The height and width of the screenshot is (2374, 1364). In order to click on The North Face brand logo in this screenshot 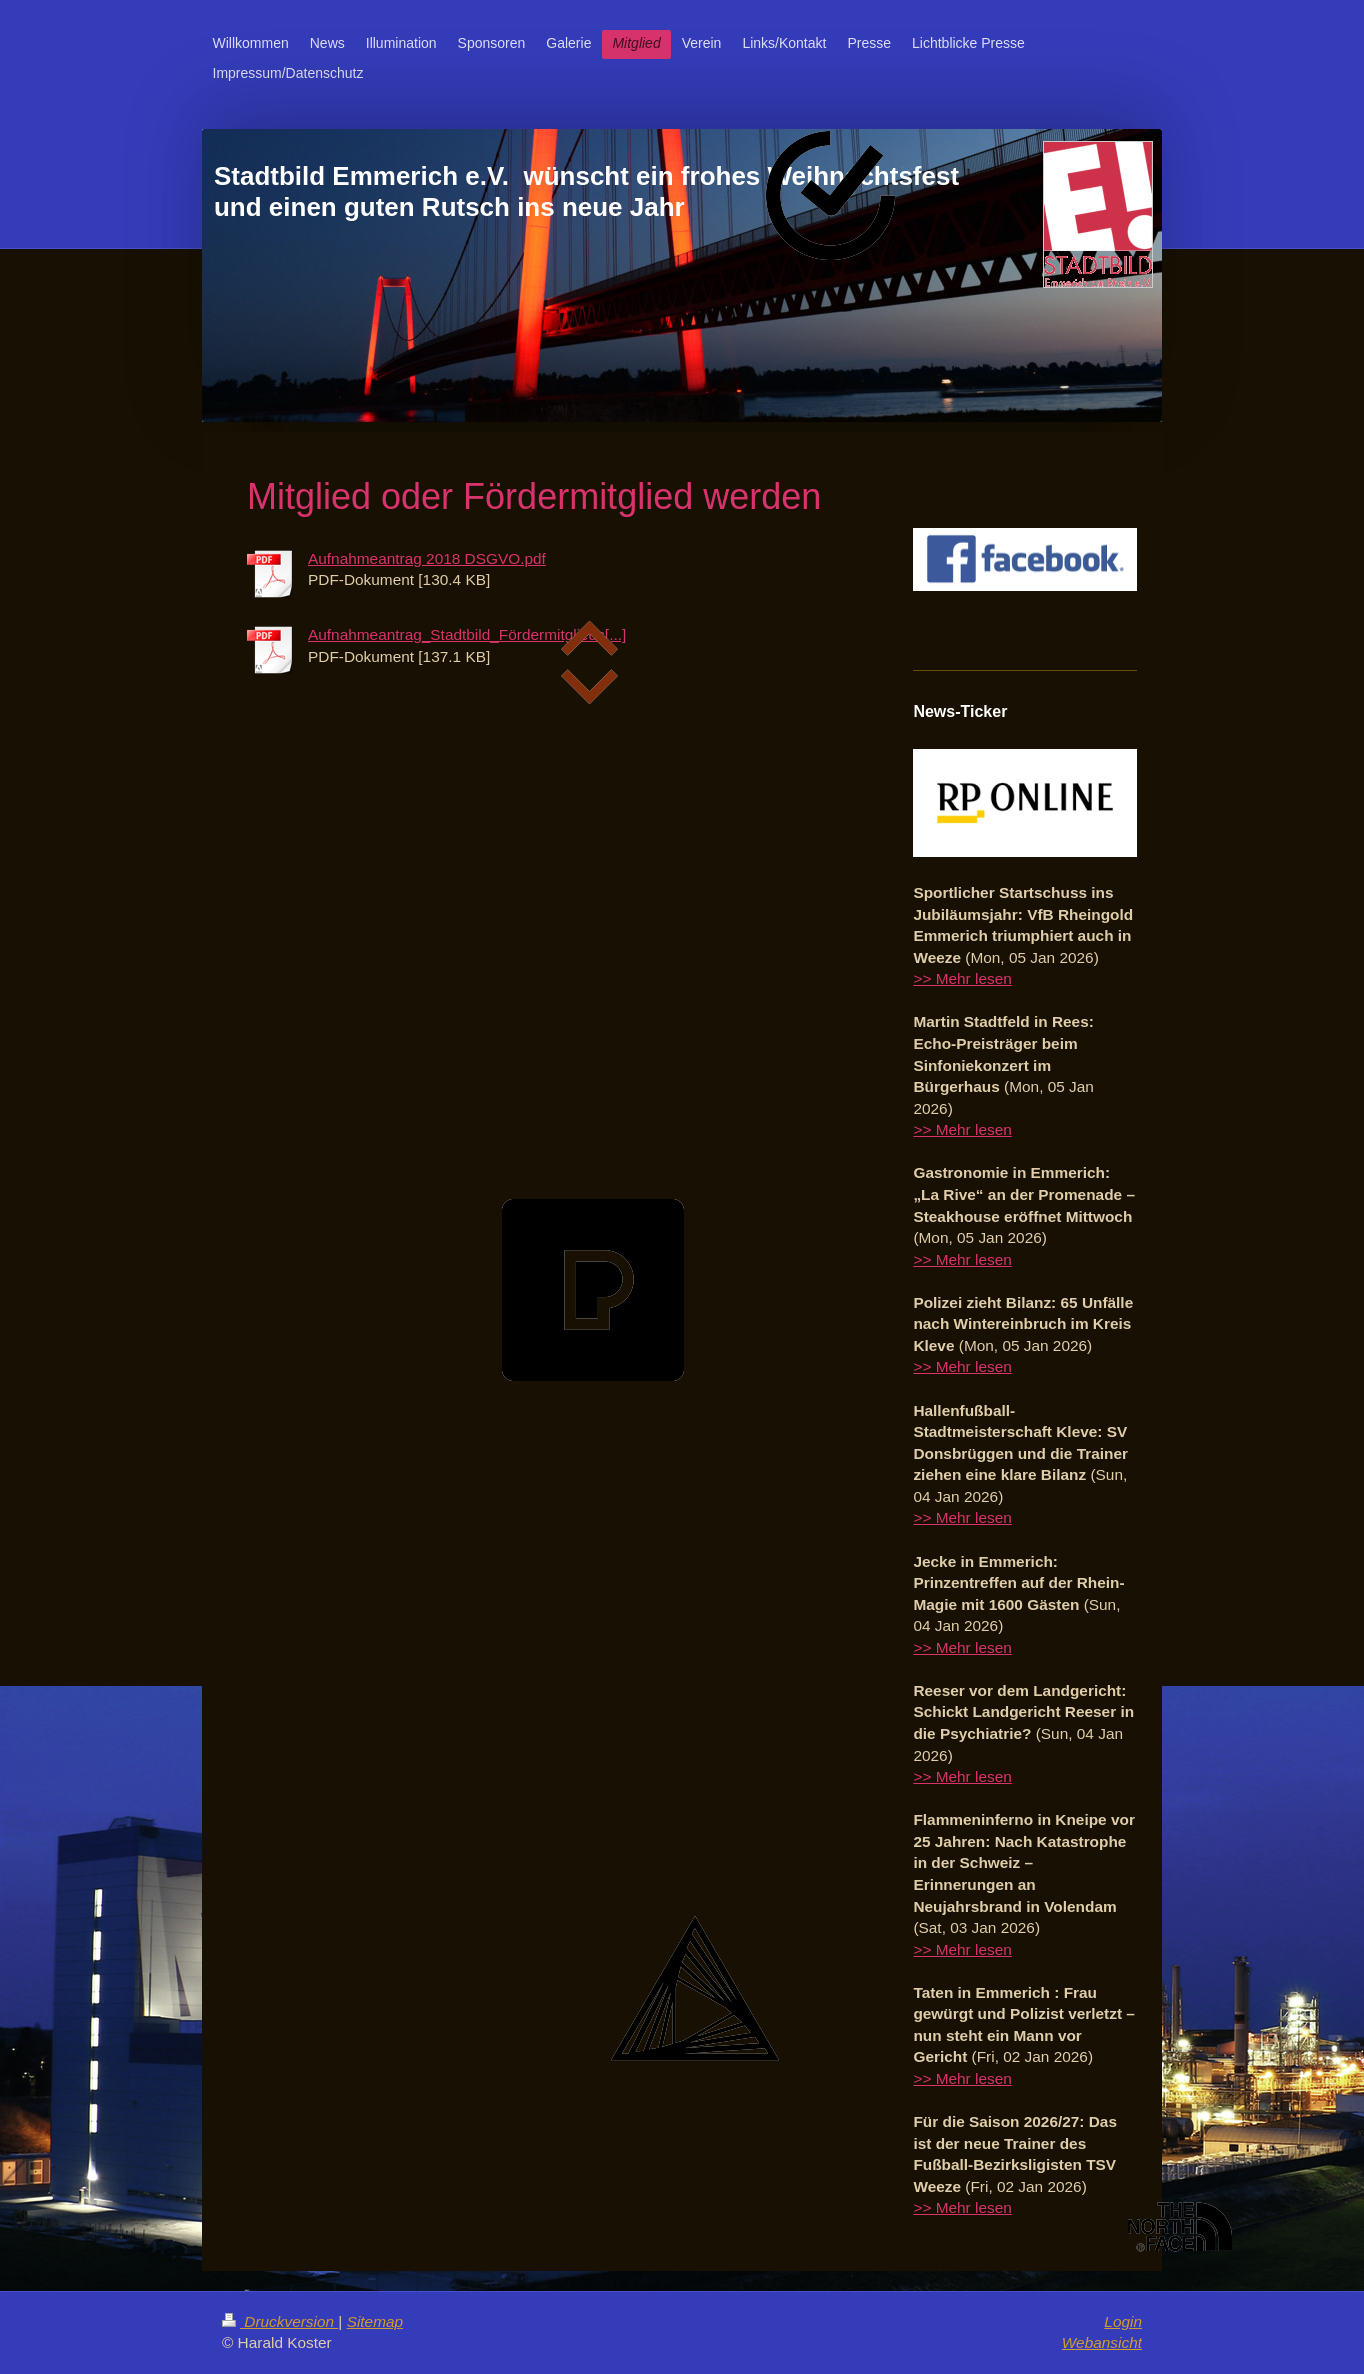, I will do `click(1180, 2227)`.